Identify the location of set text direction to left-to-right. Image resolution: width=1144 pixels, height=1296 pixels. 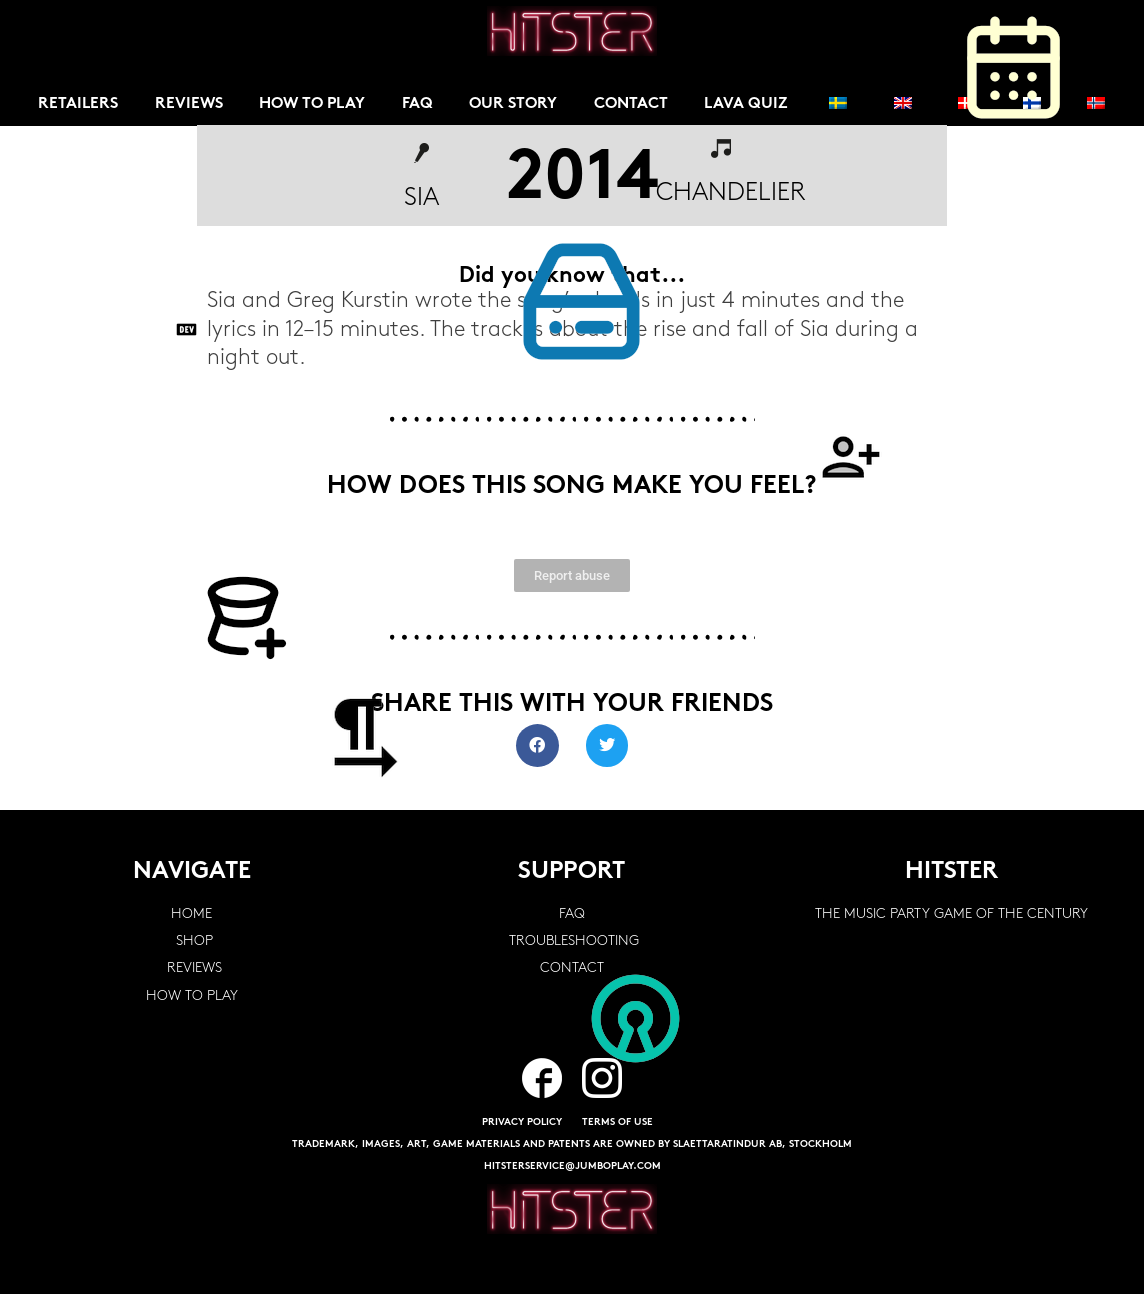
(362, 738).